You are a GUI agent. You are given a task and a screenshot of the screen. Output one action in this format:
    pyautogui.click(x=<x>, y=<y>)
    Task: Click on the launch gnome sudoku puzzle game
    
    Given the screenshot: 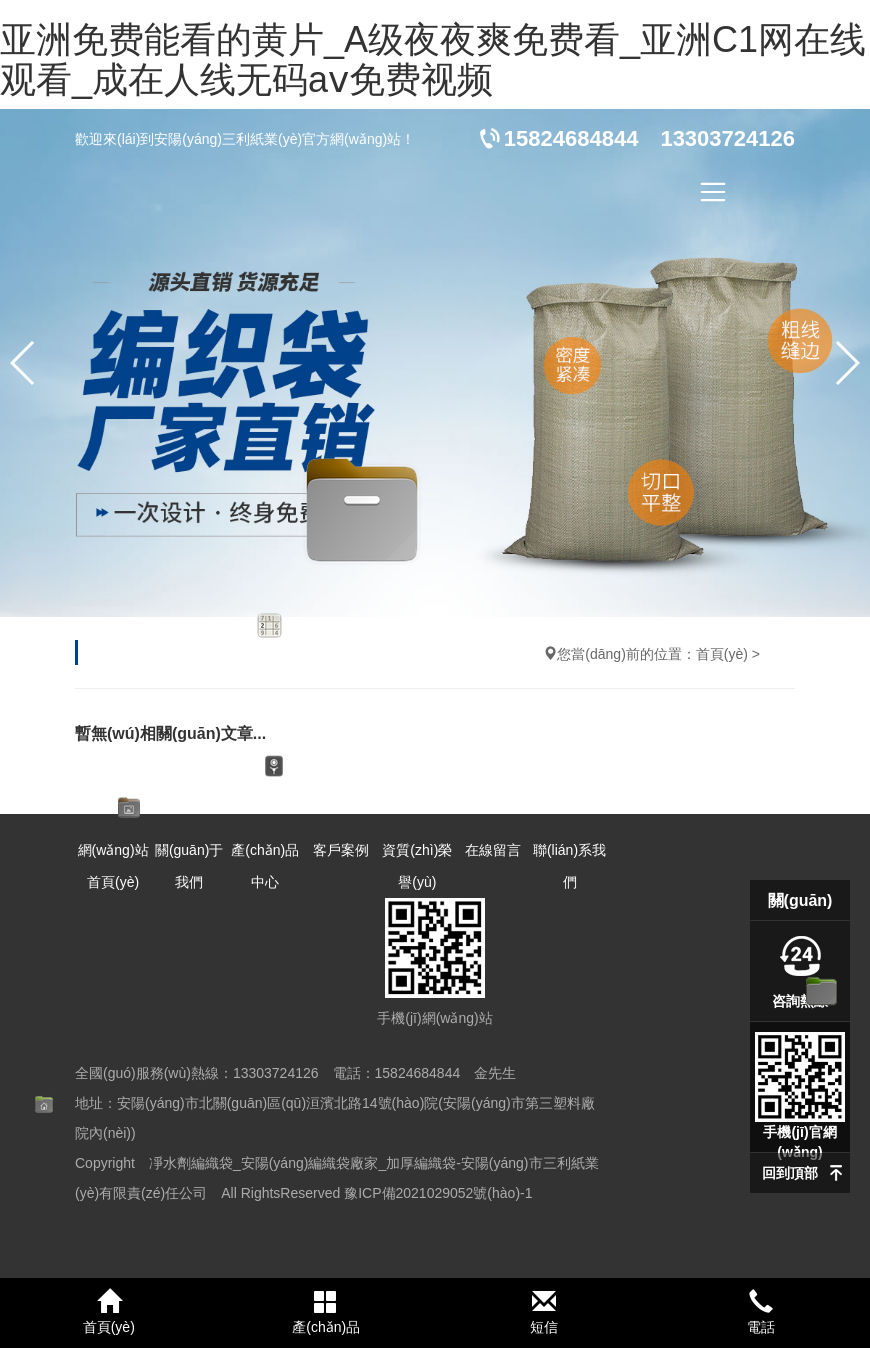 What is the action you would take?
    pyautogui.click(x=269, y=625)
    